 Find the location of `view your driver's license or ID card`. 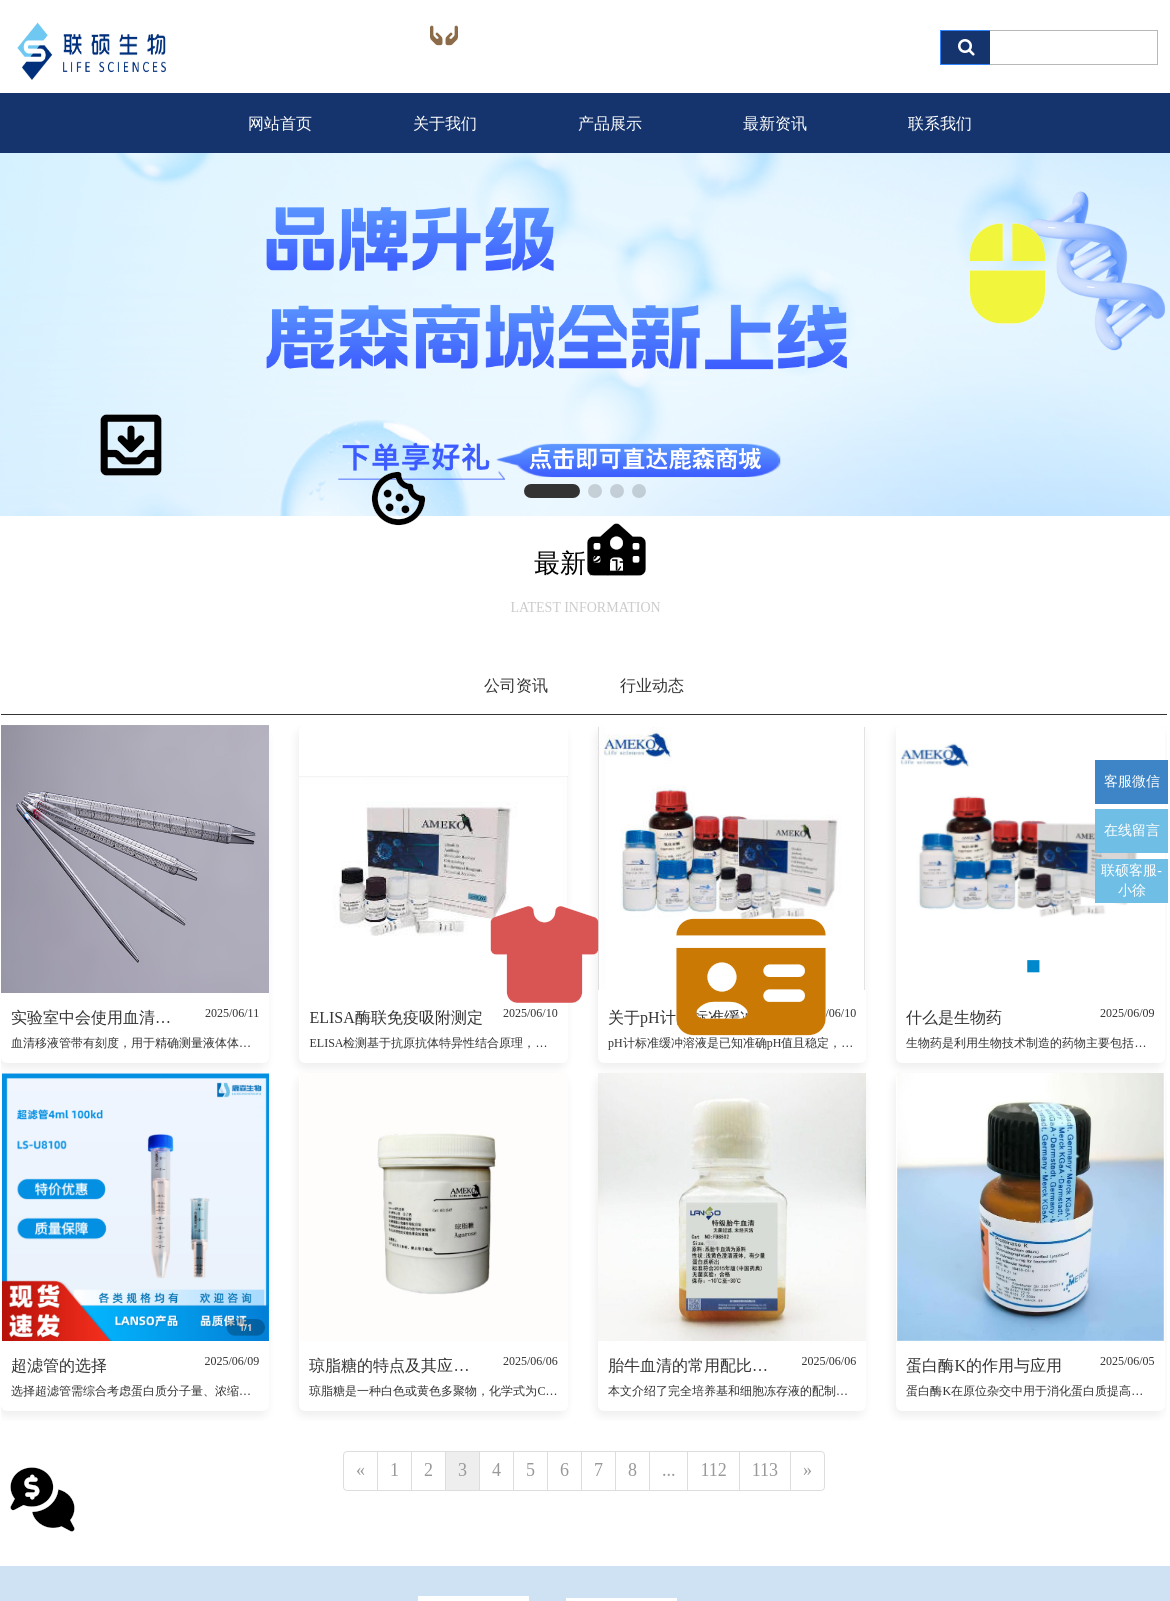

view your driver's license or ID card is located at coordinates (751, 977).